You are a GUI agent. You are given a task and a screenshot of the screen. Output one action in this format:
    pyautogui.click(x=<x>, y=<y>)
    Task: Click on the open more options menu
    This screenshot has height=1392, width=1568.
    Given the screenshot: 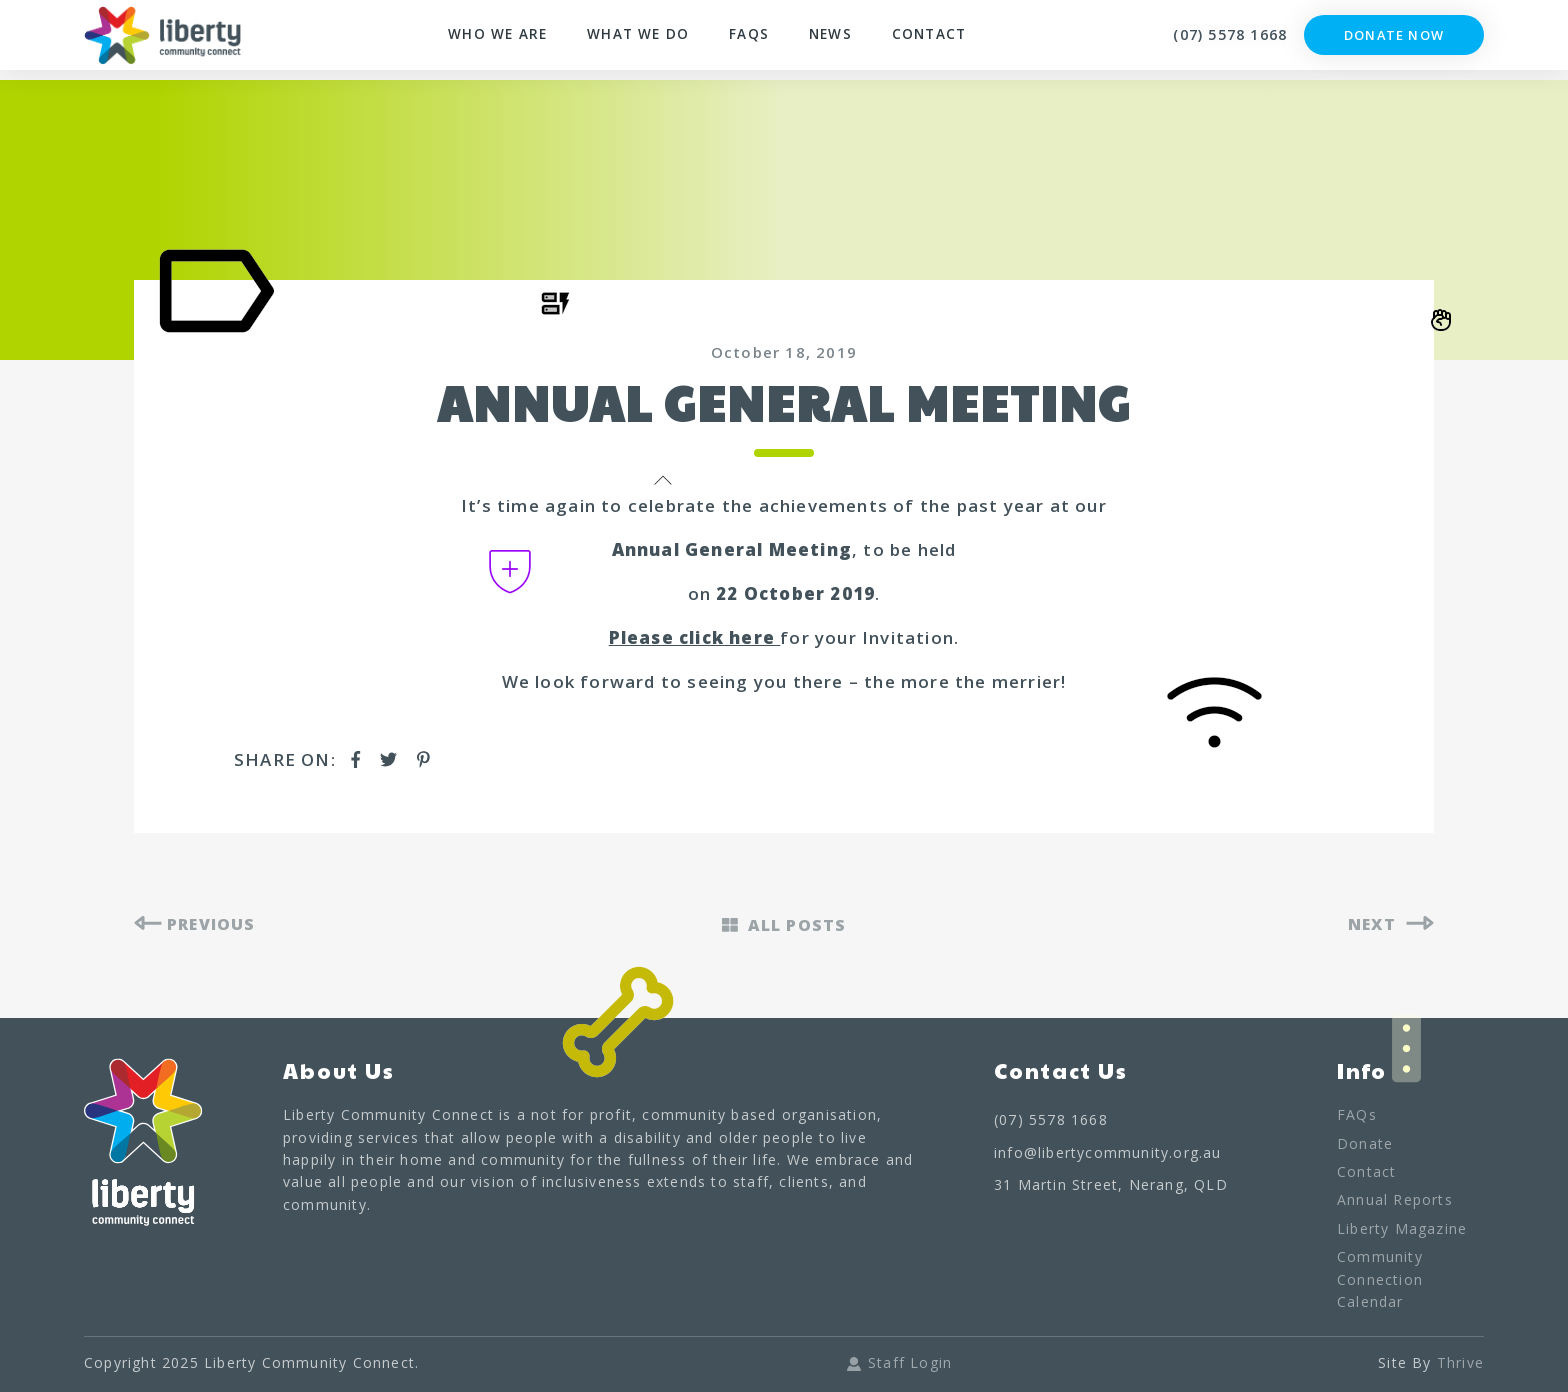 What is the action you would take?
    pyautogui.click(x=1406, y=1048)
    